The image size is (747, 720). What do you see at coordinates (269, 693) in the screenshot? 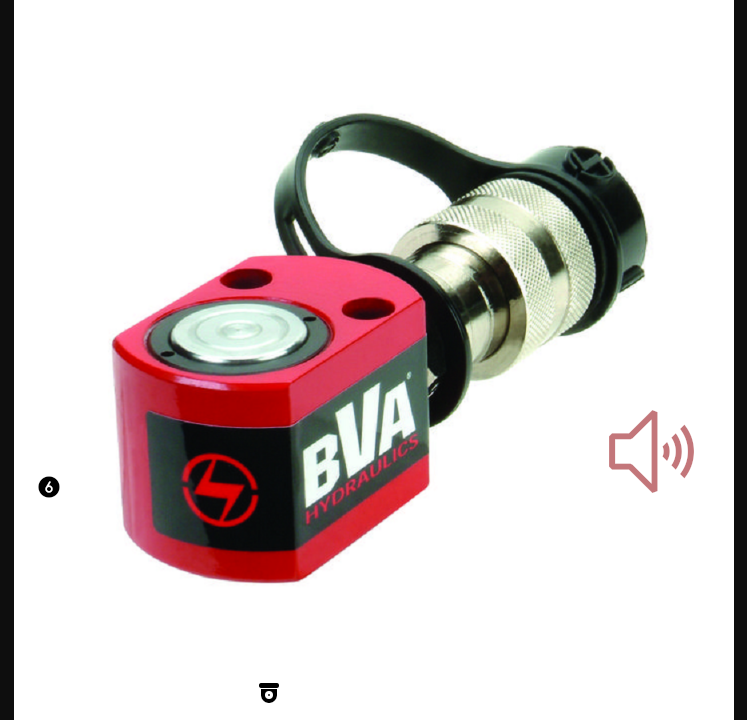
I see `access security camera settings` at bounding box center [269, 693].